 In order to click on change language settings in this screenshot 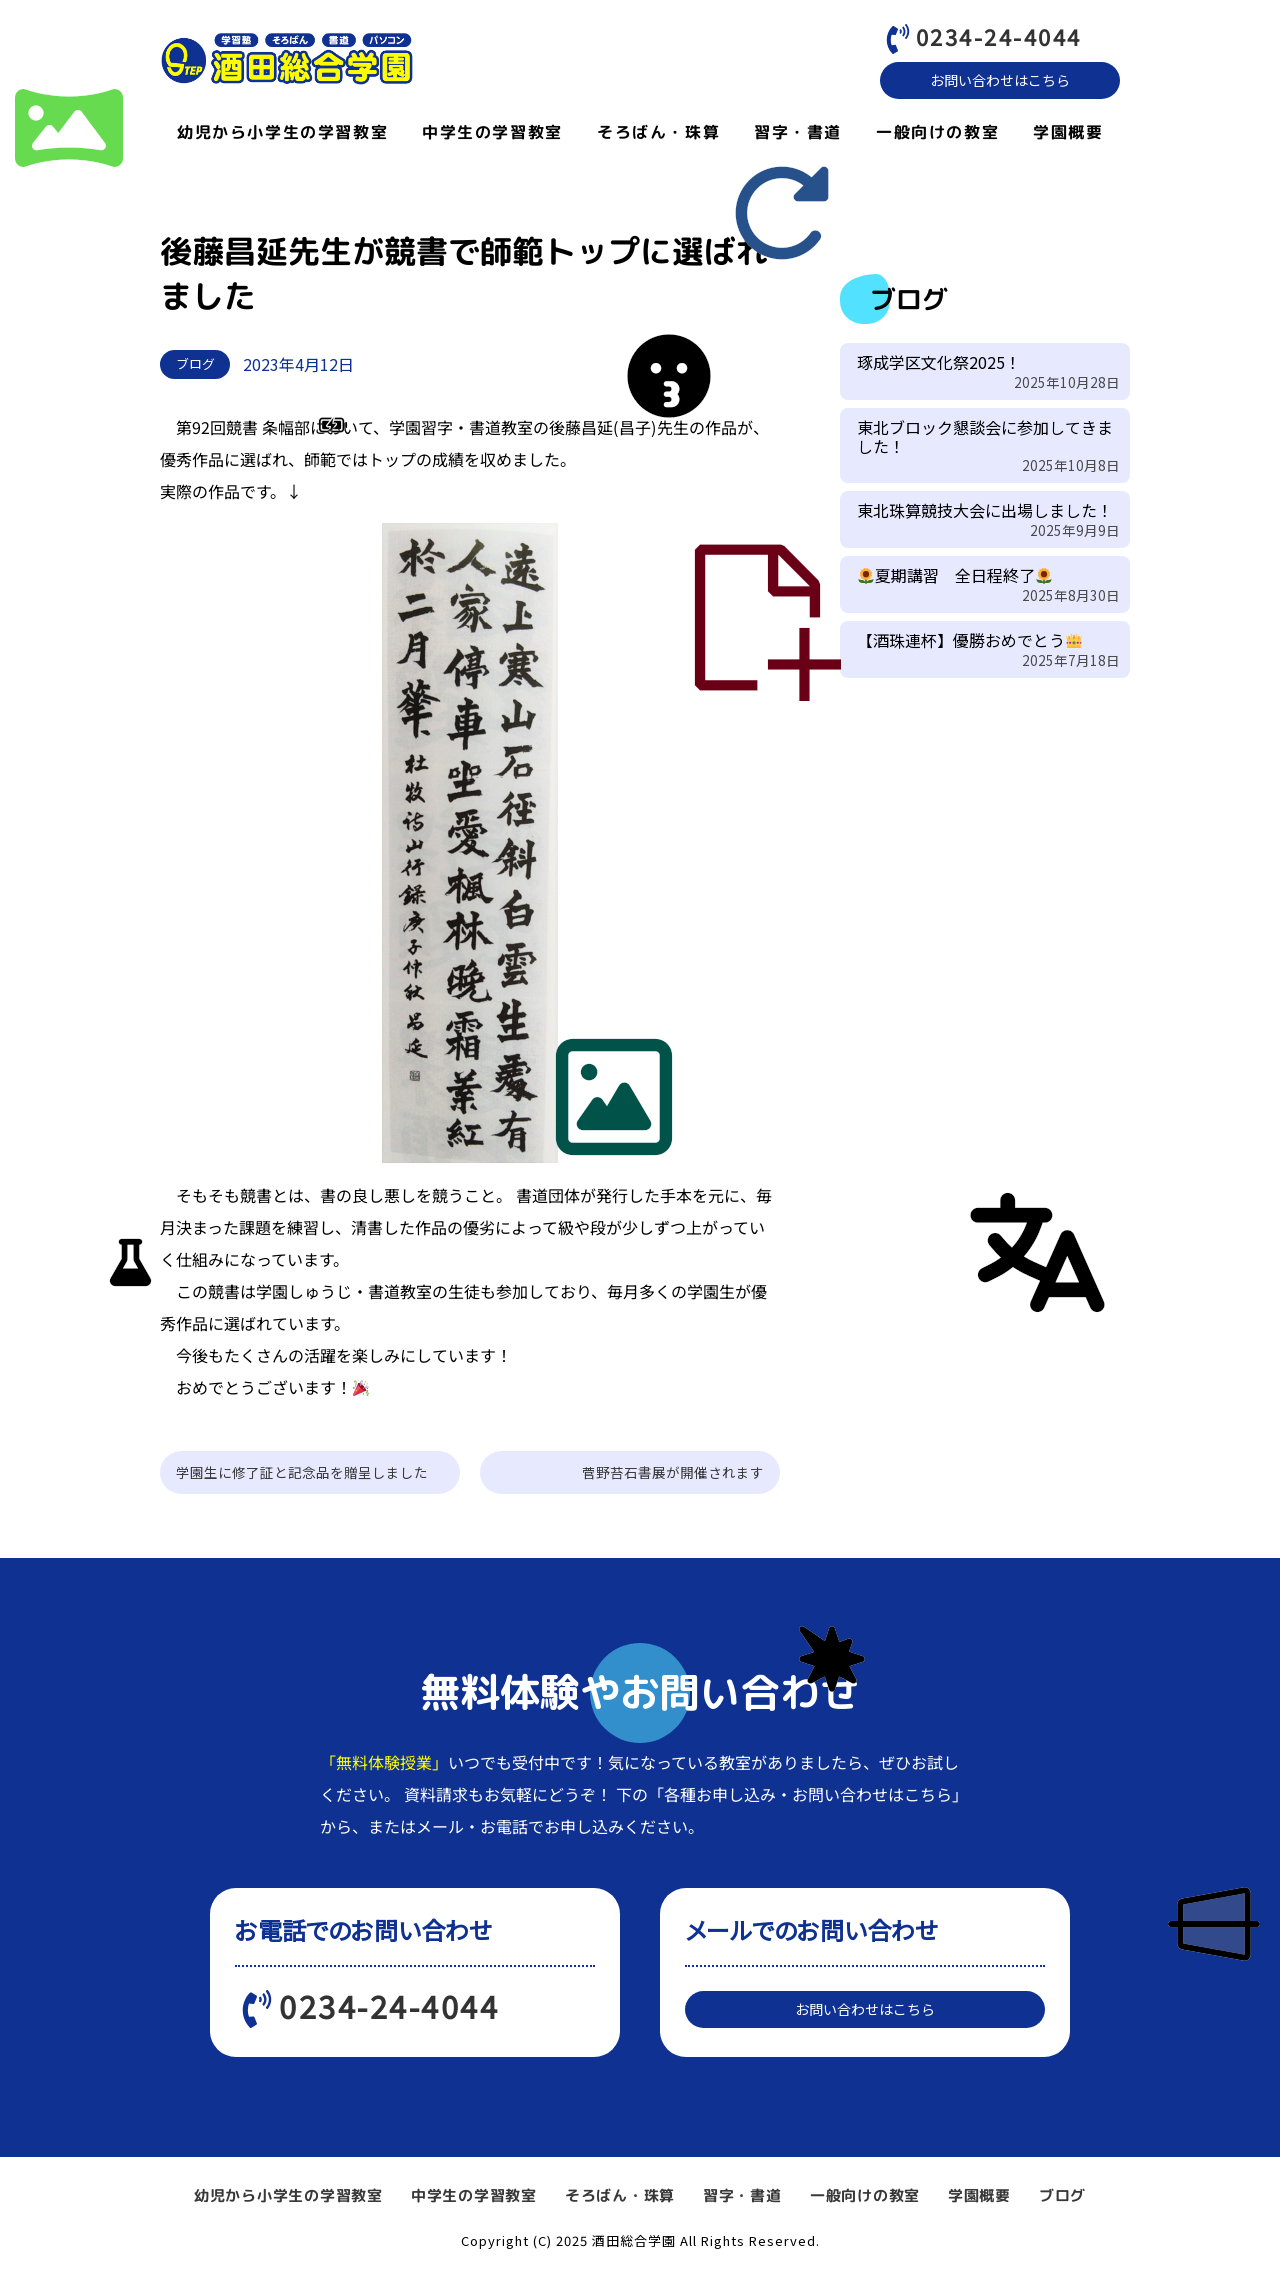, I will do `click(1037, 1252)`.